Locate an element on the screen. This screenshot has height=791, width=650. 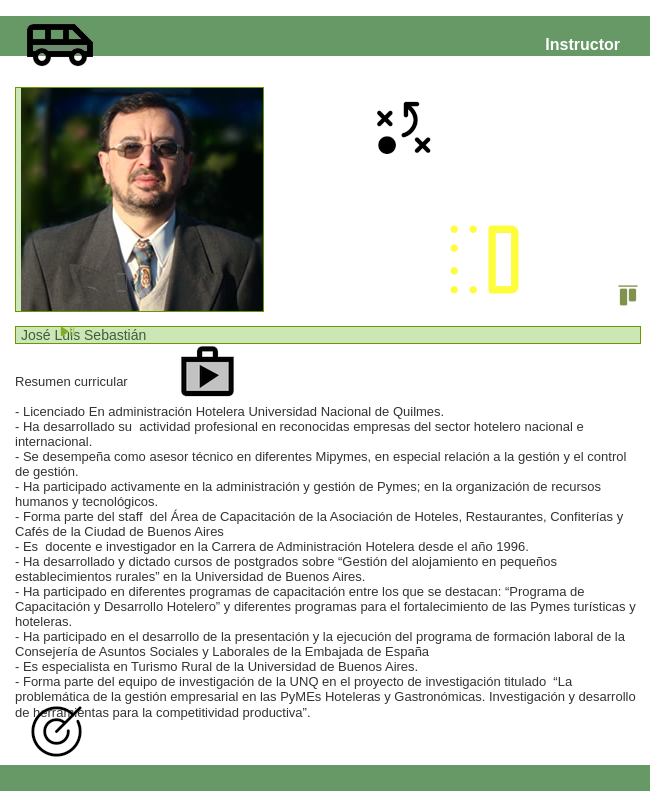
set a goal or target is located at coordinates (56, 731).